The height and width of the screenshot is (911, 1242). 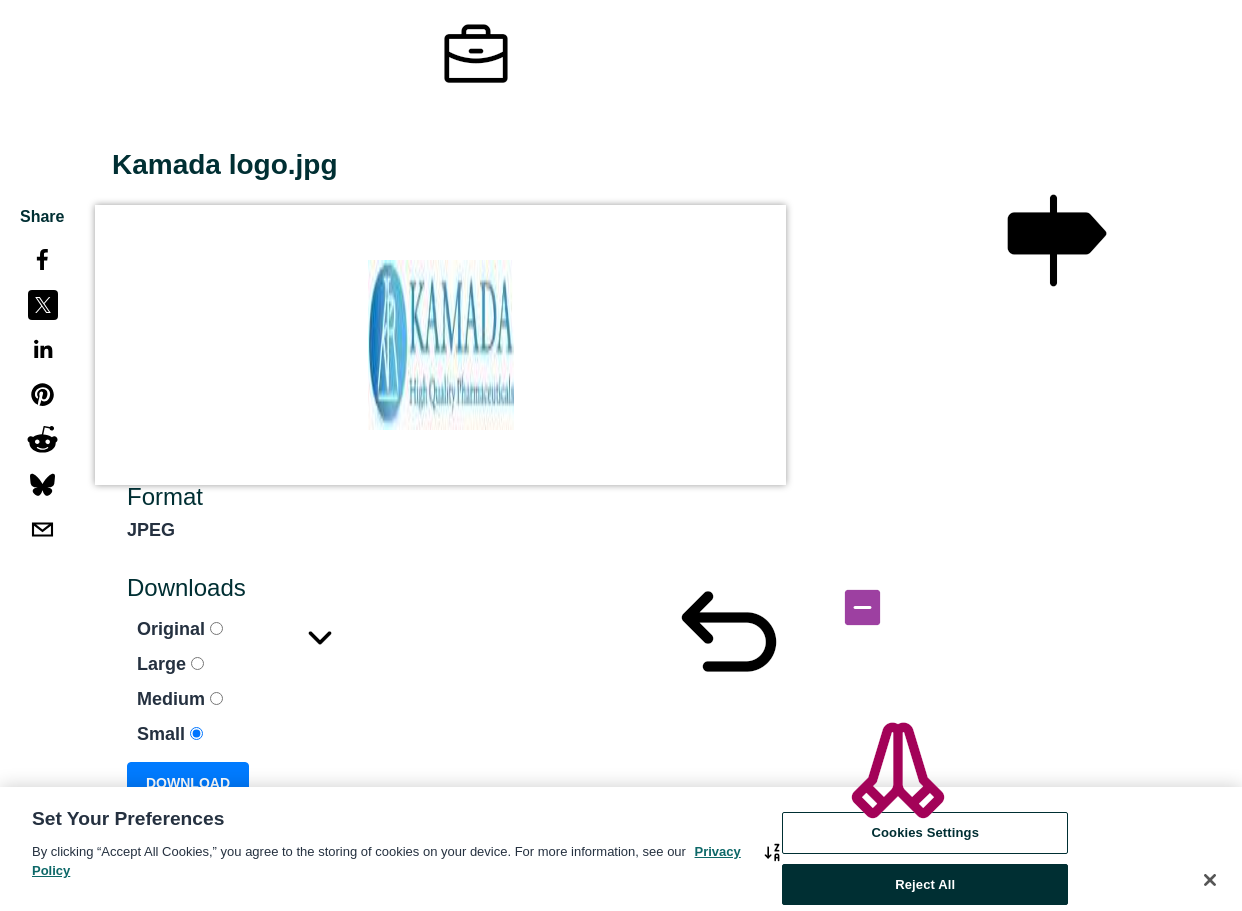 What do you see at coordinates (772, 852) in the screenshot?
I see `sort items alphabetically from Z to A` at bounding box center [772, 852].